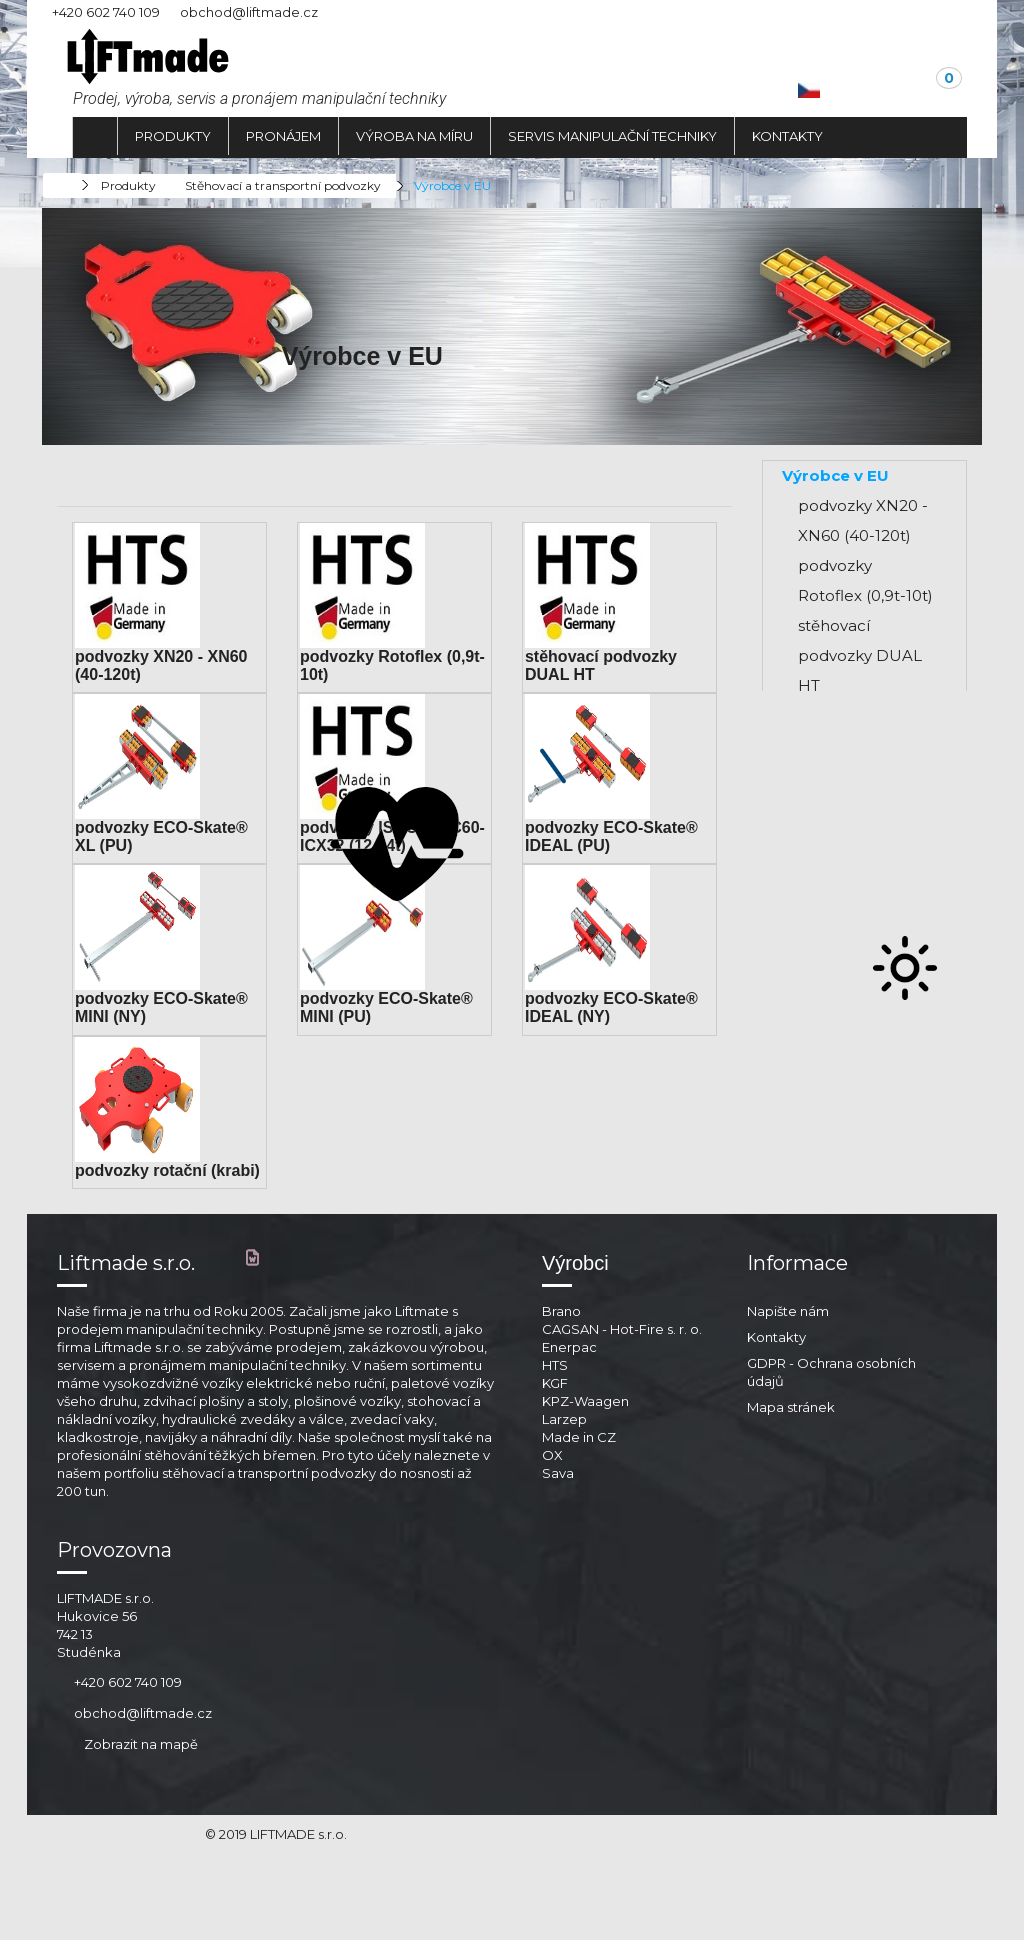 Image resolution: width=1024 pixels, height=1940 pixels. I want to click on view fitness or health tracking data, so click(397, 844).